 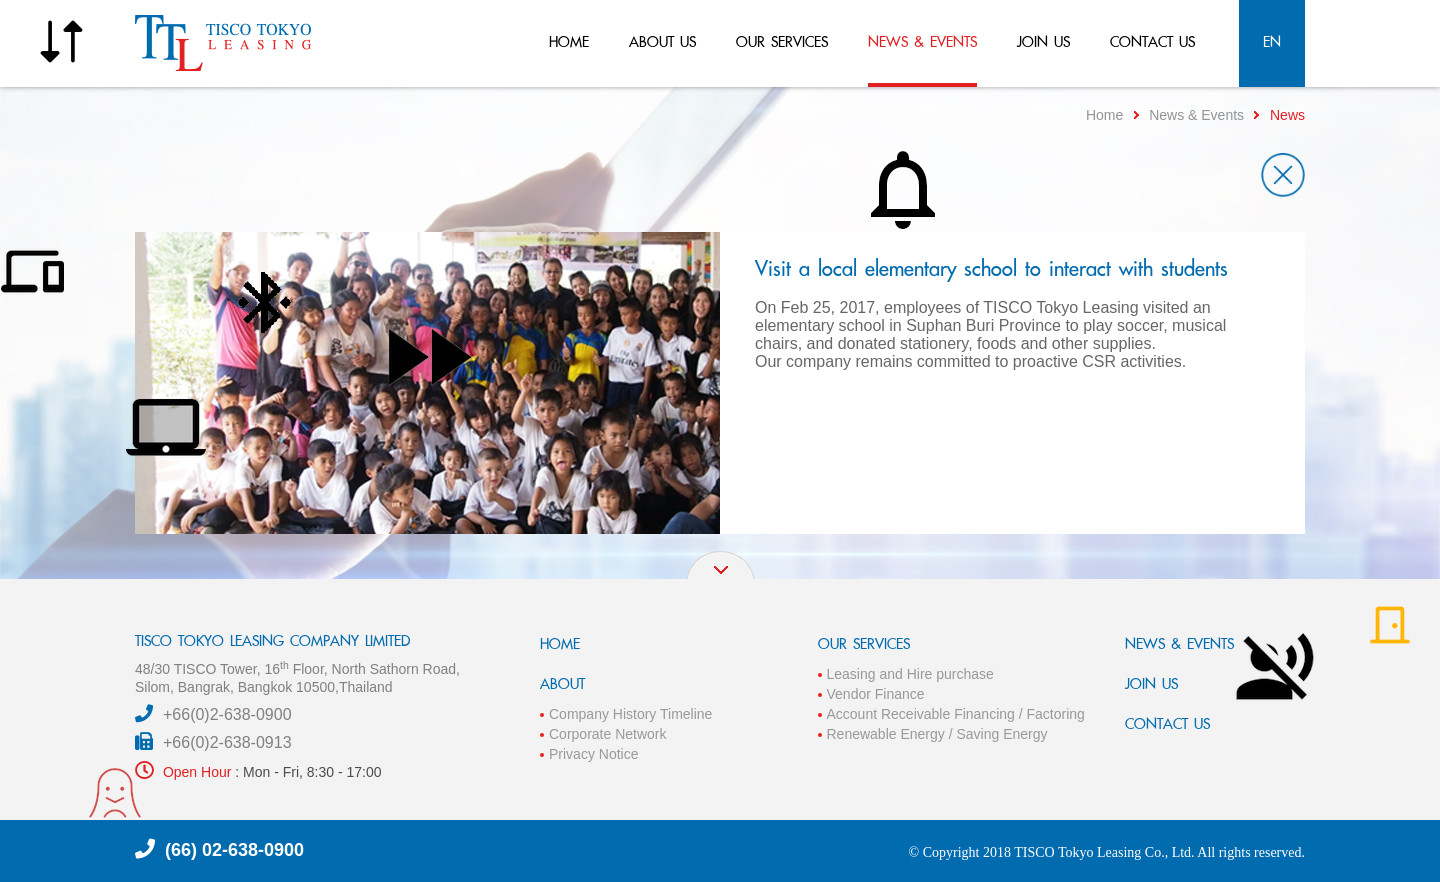 I want to click on view your notifications, so click(x=903, y=189).